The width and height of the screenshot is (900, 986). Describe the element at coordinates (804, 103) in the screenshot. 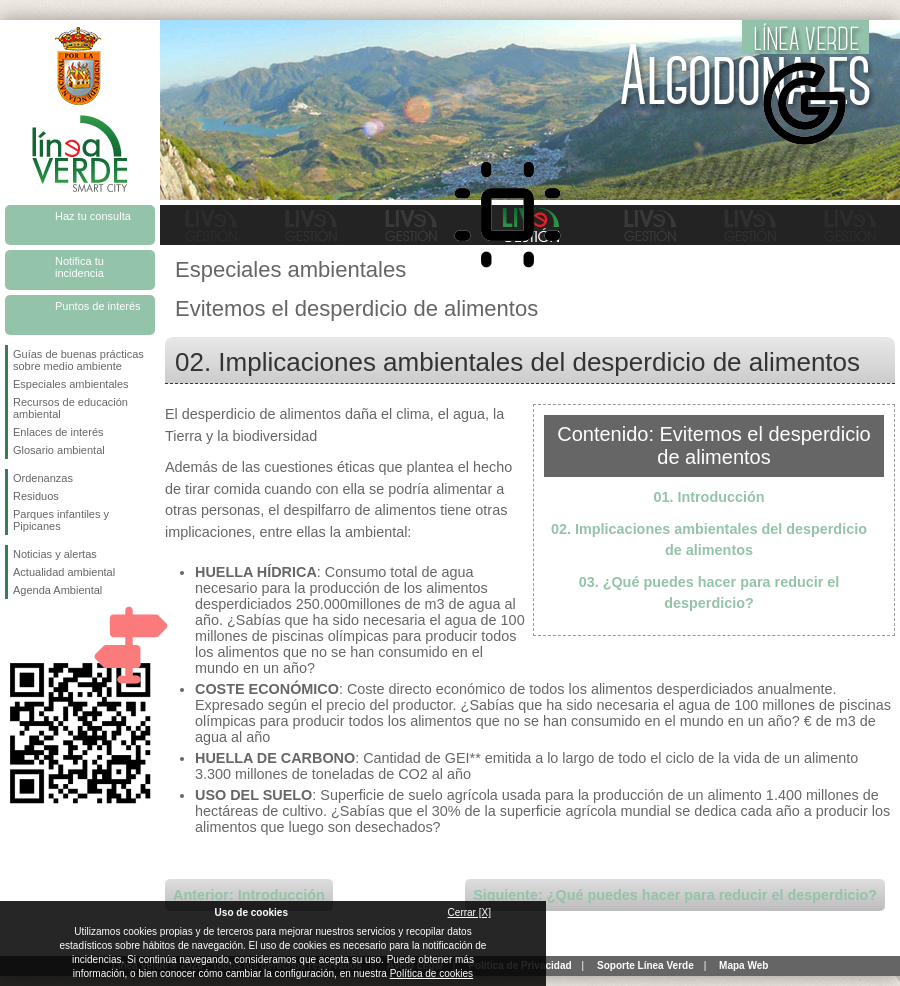

I see `sign in with Google` at that location.